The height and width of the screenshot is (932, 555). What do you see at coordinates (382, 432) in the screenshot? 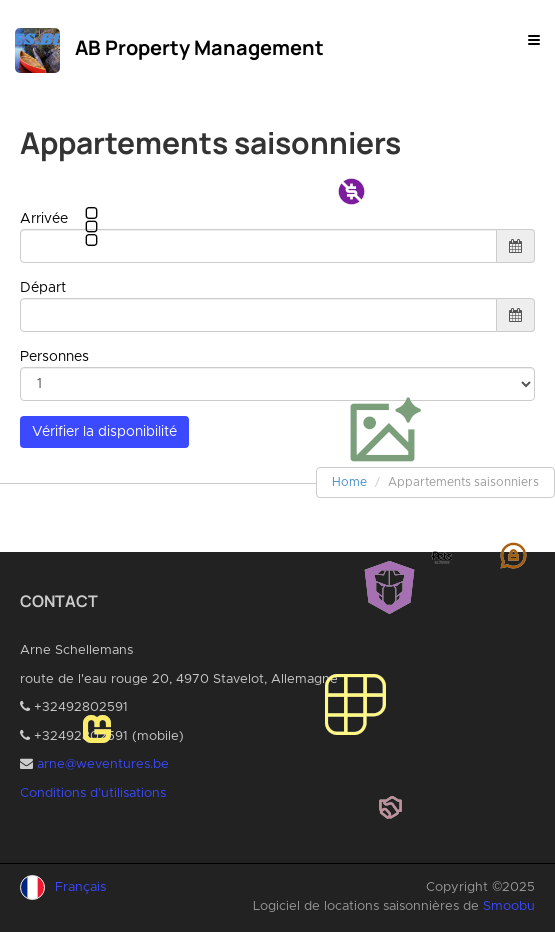
I see `generate or enhance an image using AI` at bounding box center [382, 432].